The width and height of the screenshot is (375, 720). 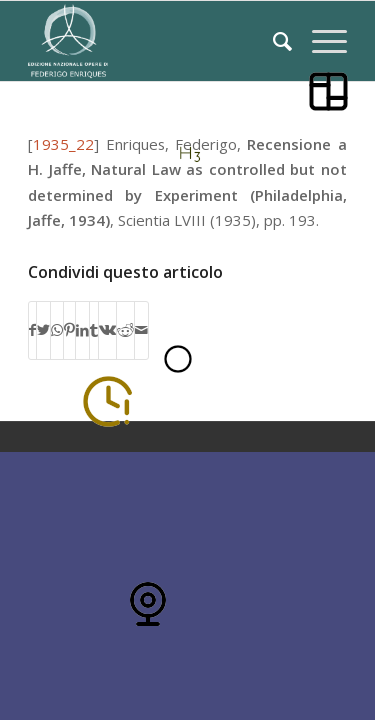 I want to click on format text as heading level 3, so click(x=189, y=154).